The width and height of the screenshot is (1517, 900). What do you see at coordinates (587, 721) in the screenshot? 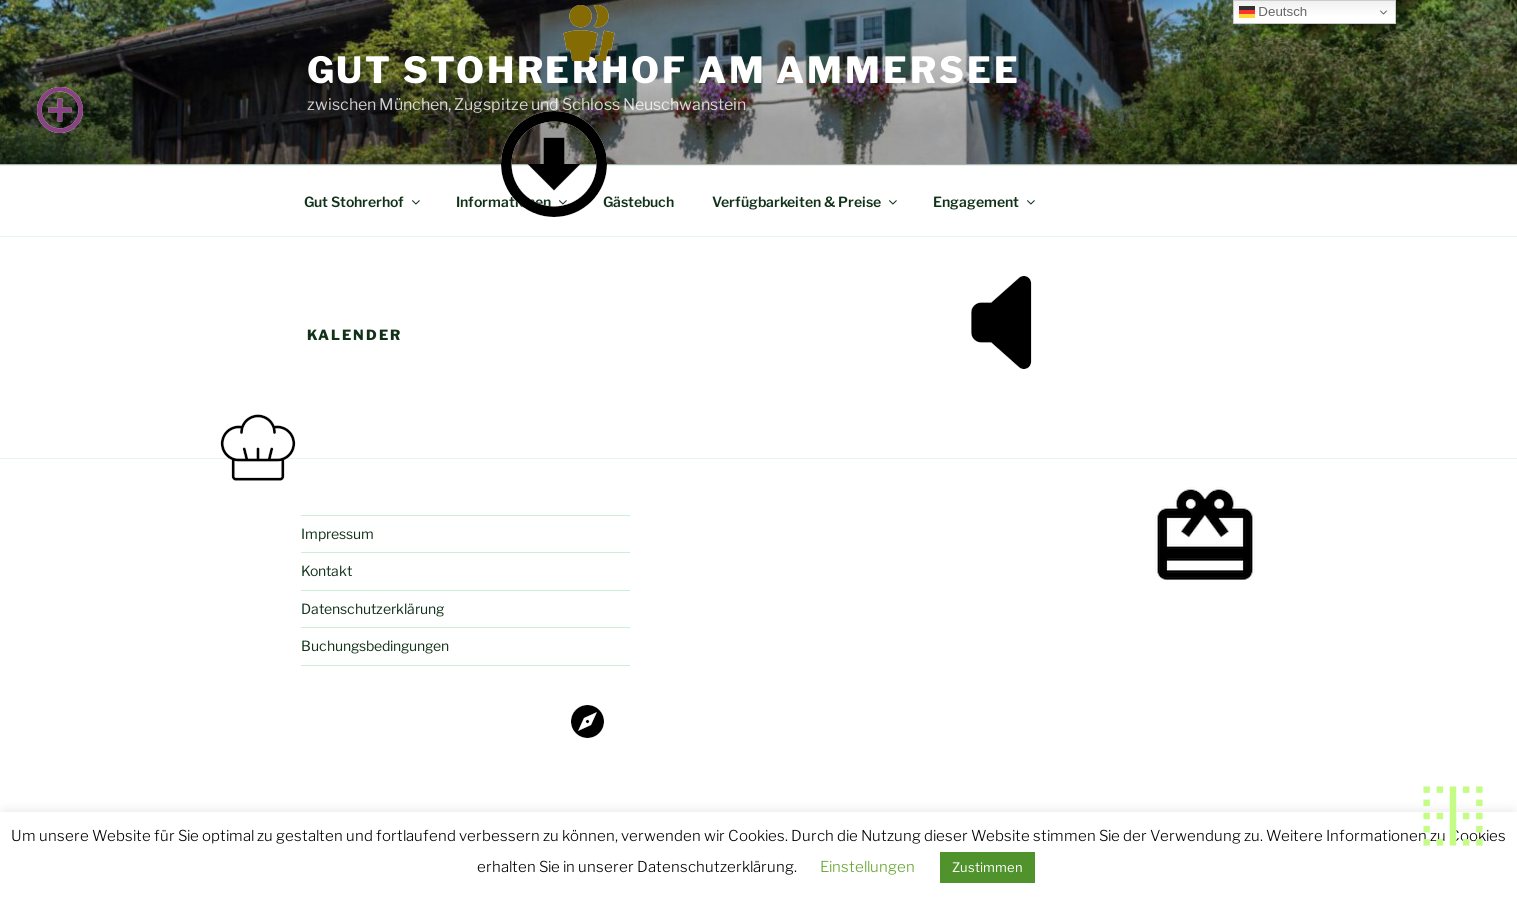
I see `explore nearby places or content` at bounding box center [587, 721].